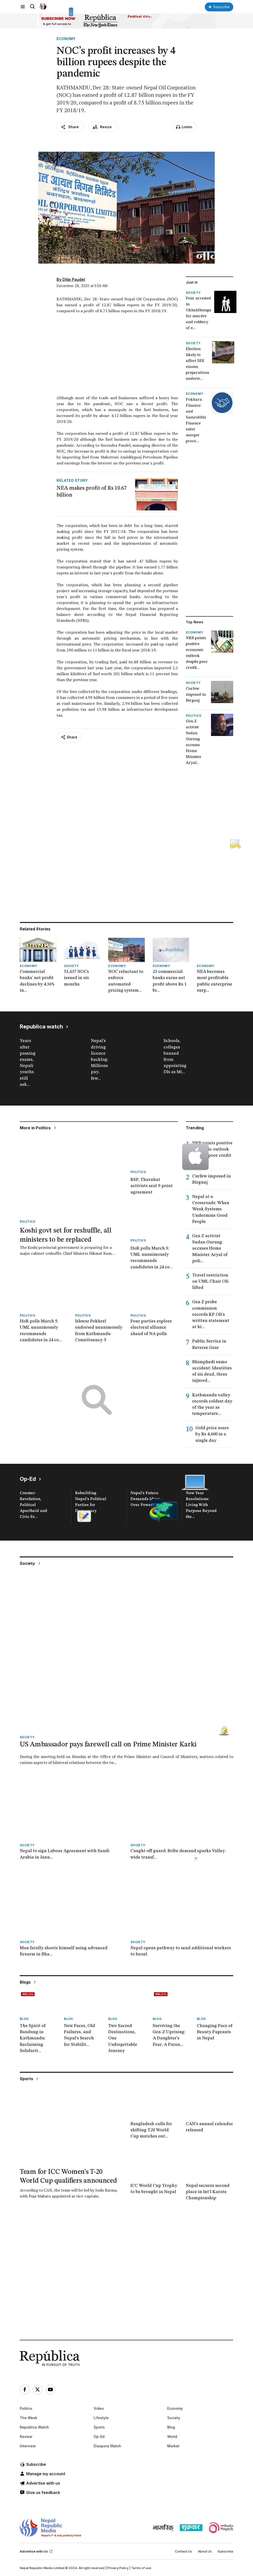 The image size is (253, 2576). What do you see at coordinates (71, 12) in the screenshot?
I see `iPhone XR device icon` at bounding box center [71, 12].